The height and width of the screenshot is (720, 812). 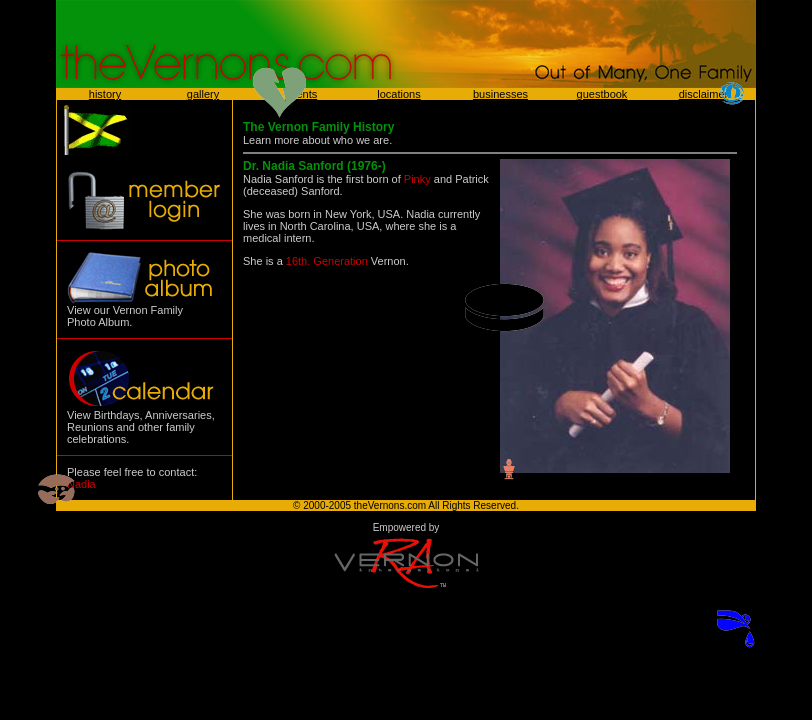 I want to click on view museum or gallery collection, so click(x=509, y=469).